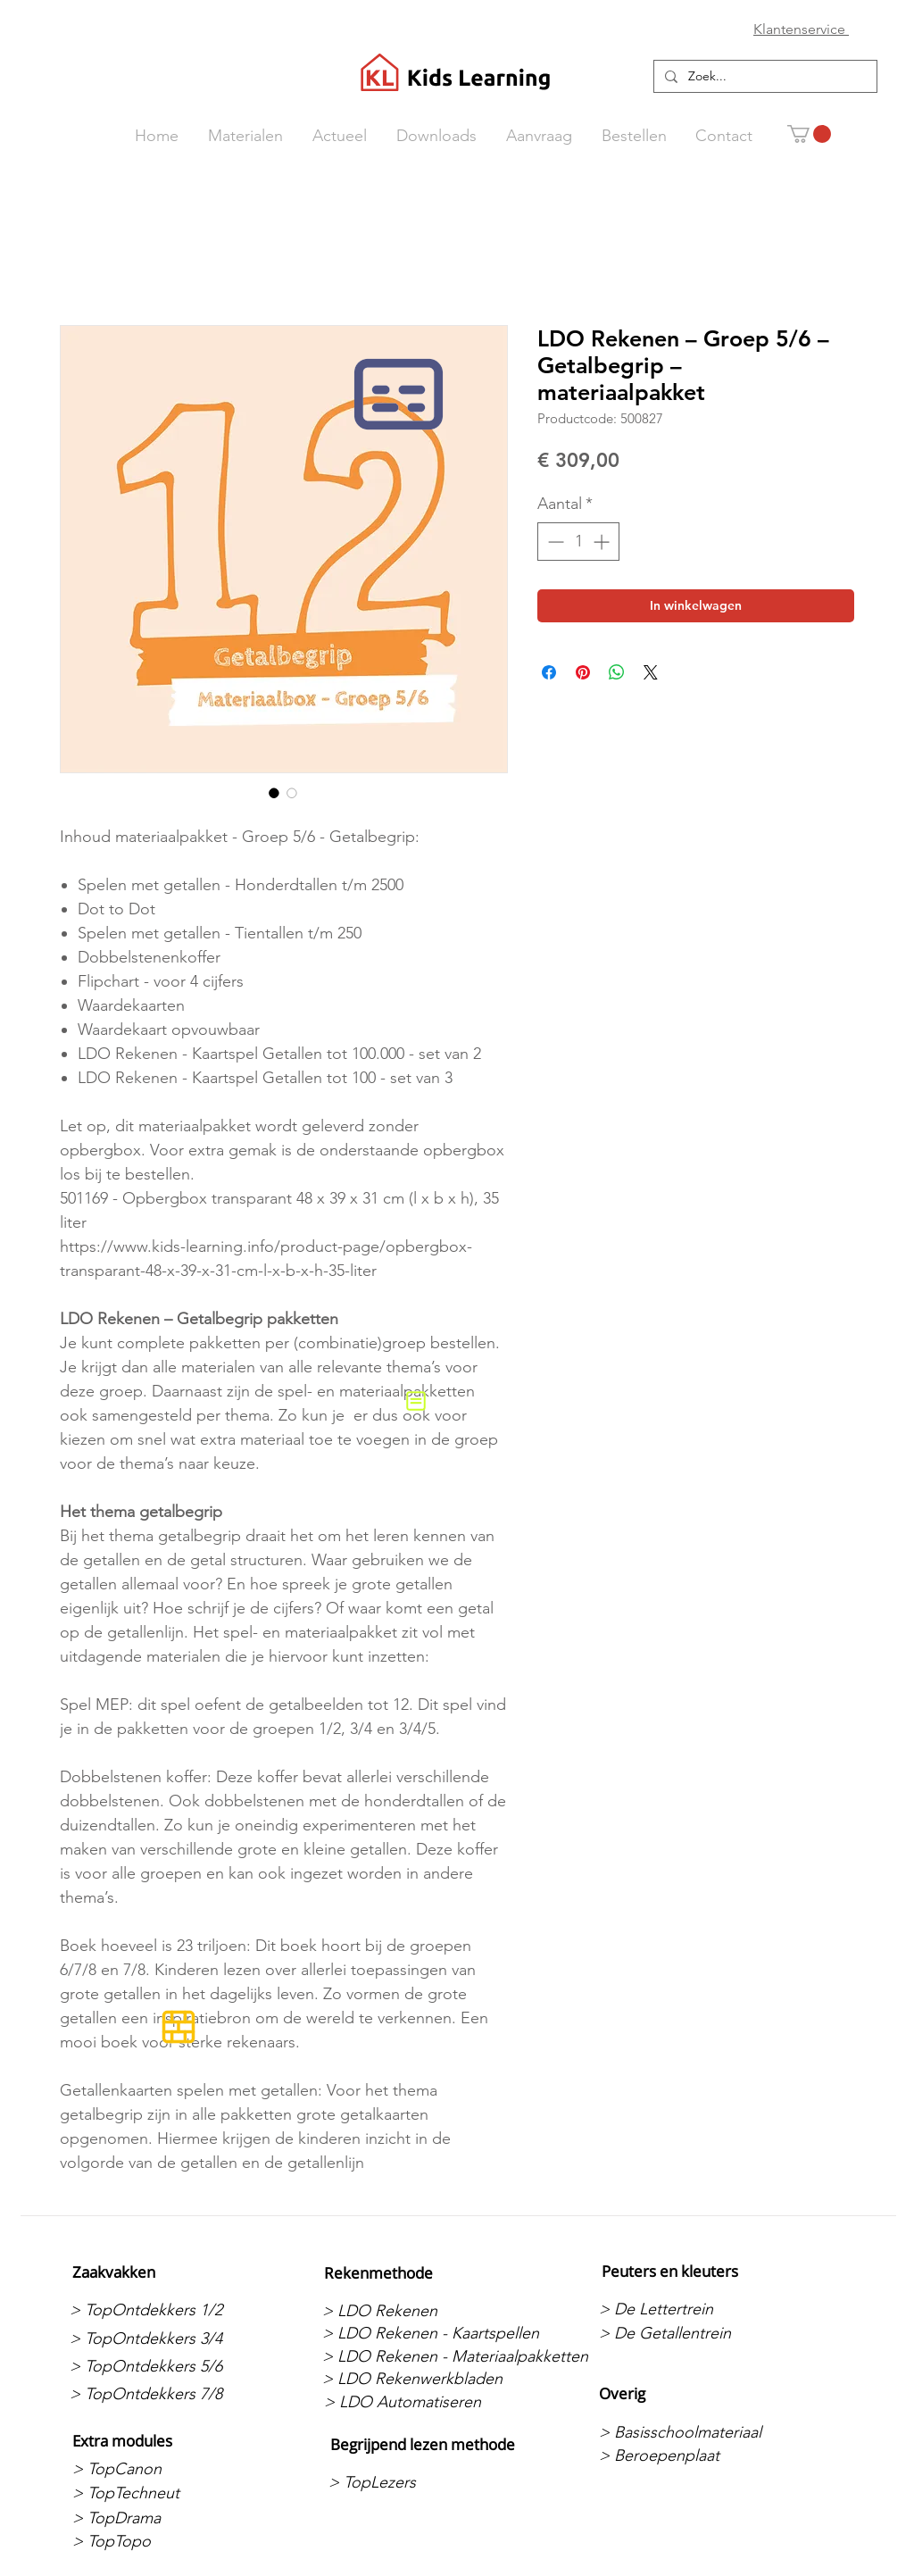 The width and height of the screenshot is (914, 2576). Describe the element at coordinates (398, 394) in the screenshot. I see `enable closed captions or subtitles` at that location.